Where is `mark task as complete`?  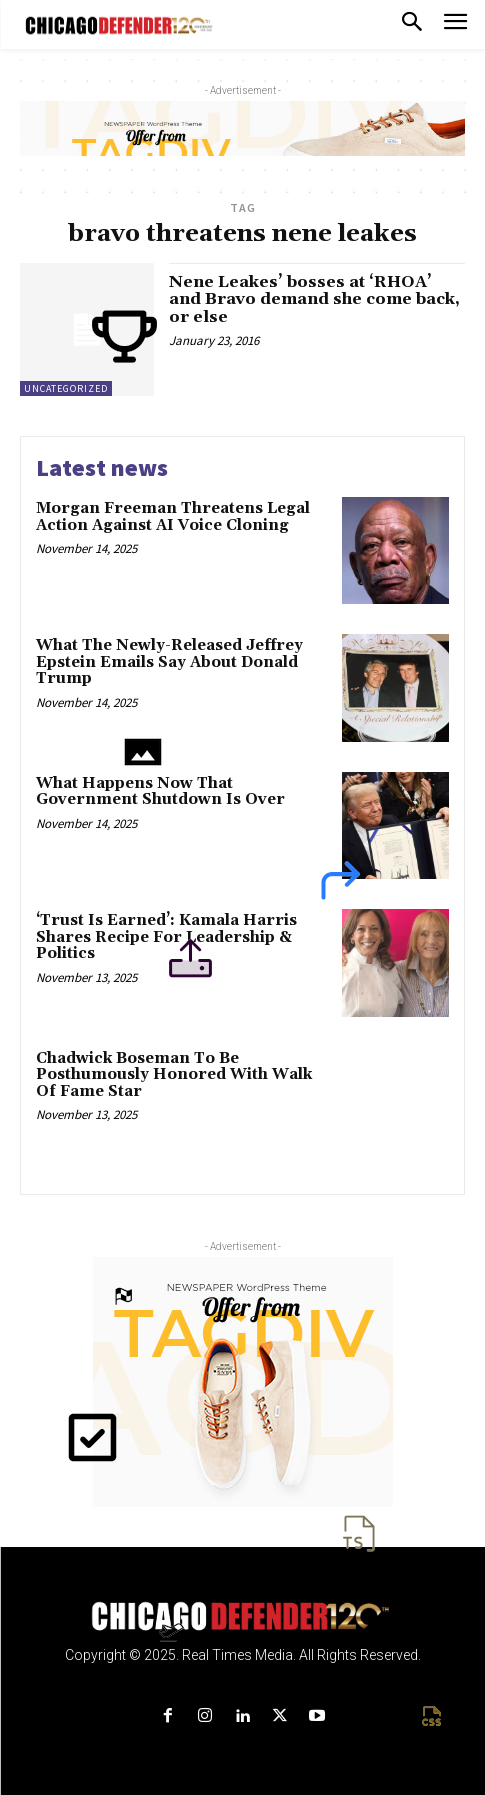 mark task as complete is located at coordinates (92, 1437).